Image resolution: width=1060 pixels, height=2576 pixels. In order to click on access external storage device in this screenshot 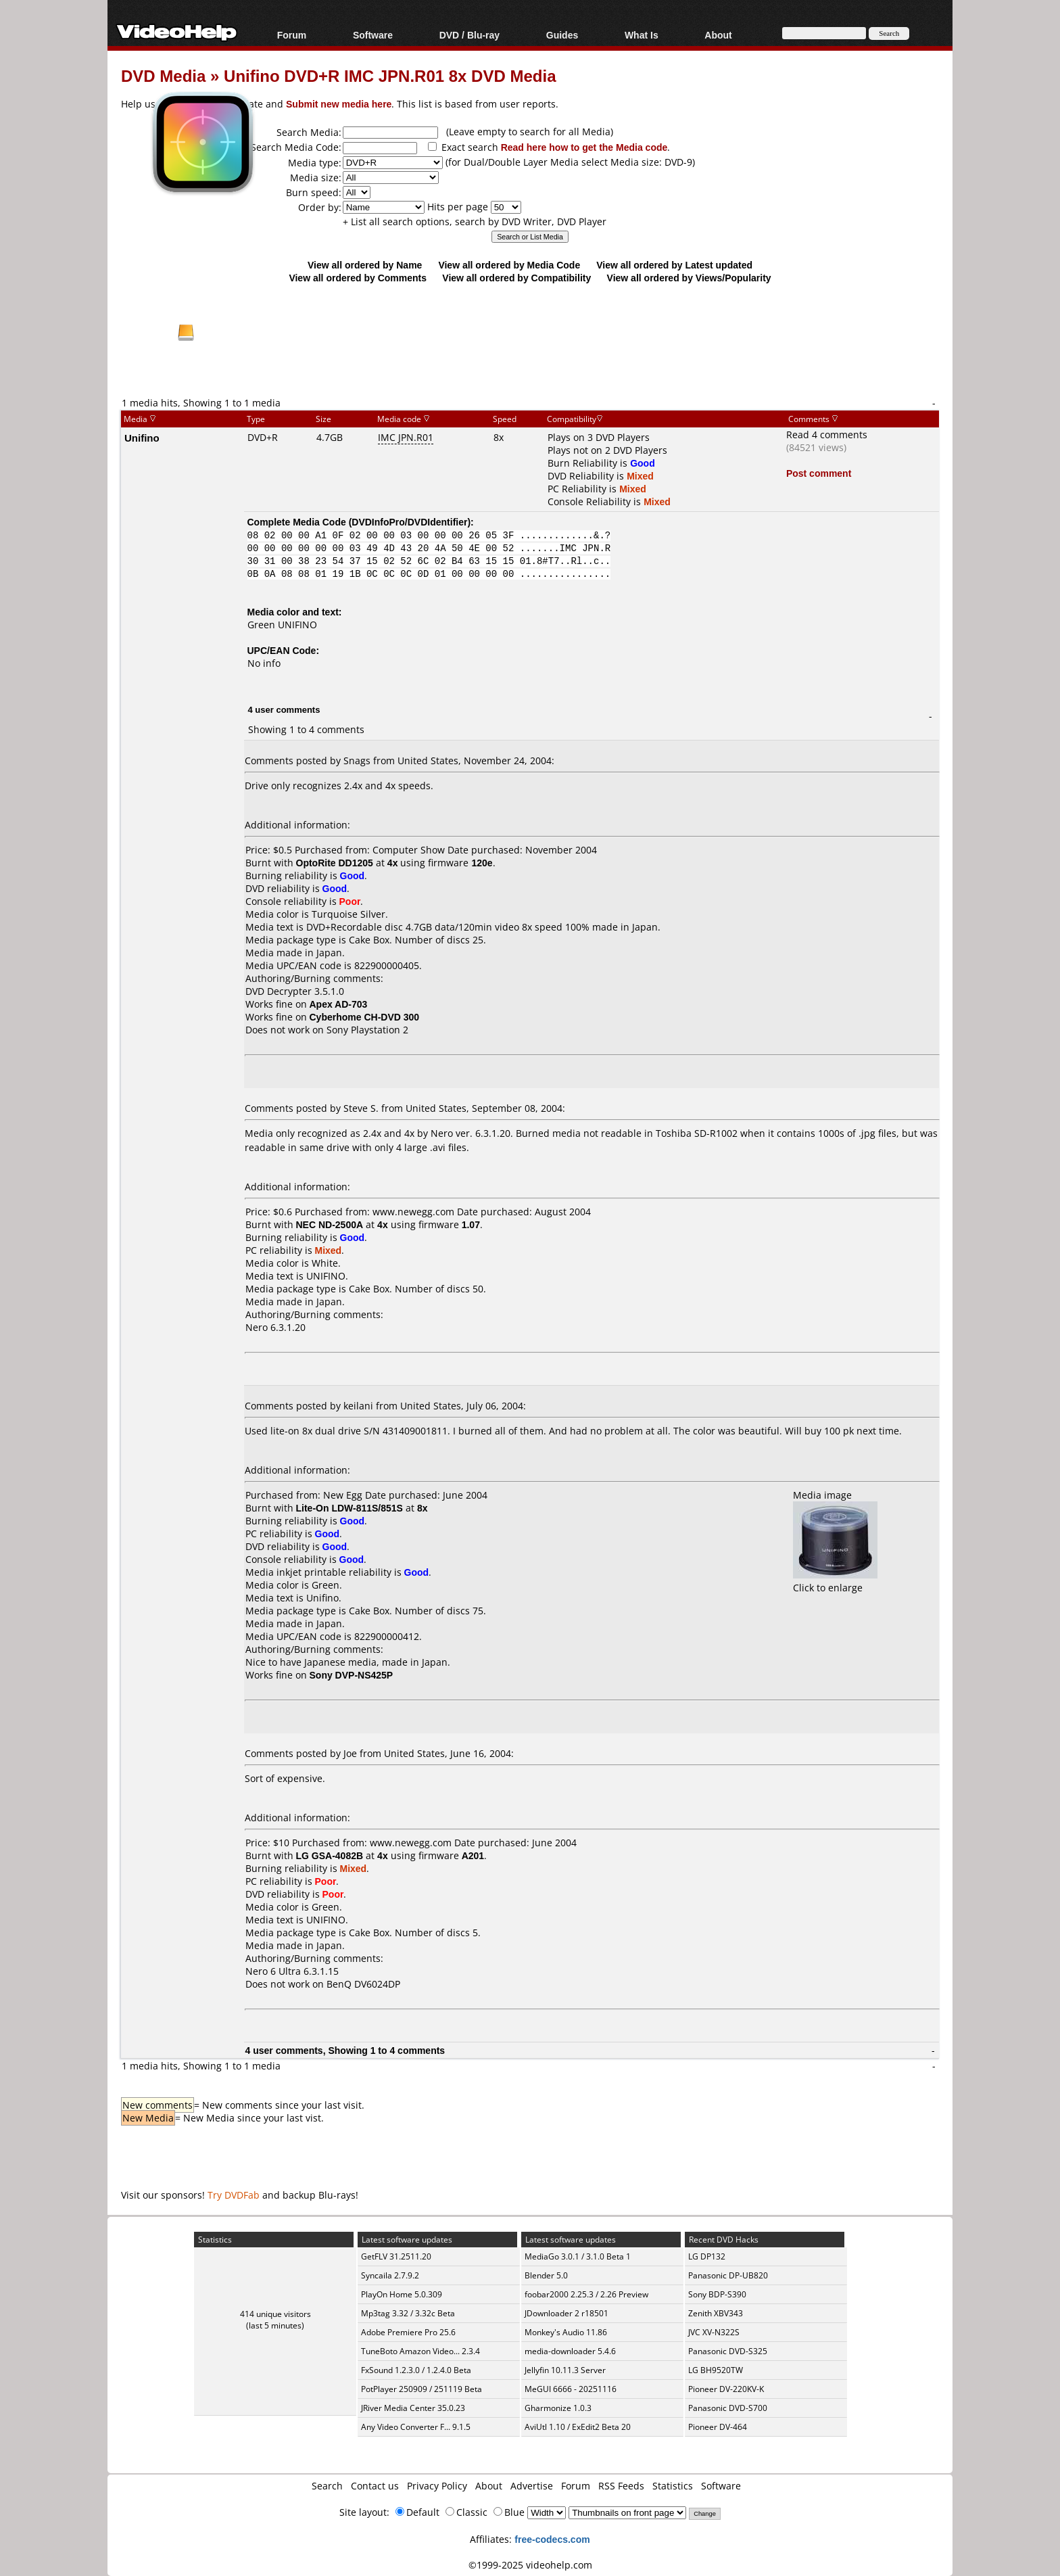, I will do `click(186, 333)`.